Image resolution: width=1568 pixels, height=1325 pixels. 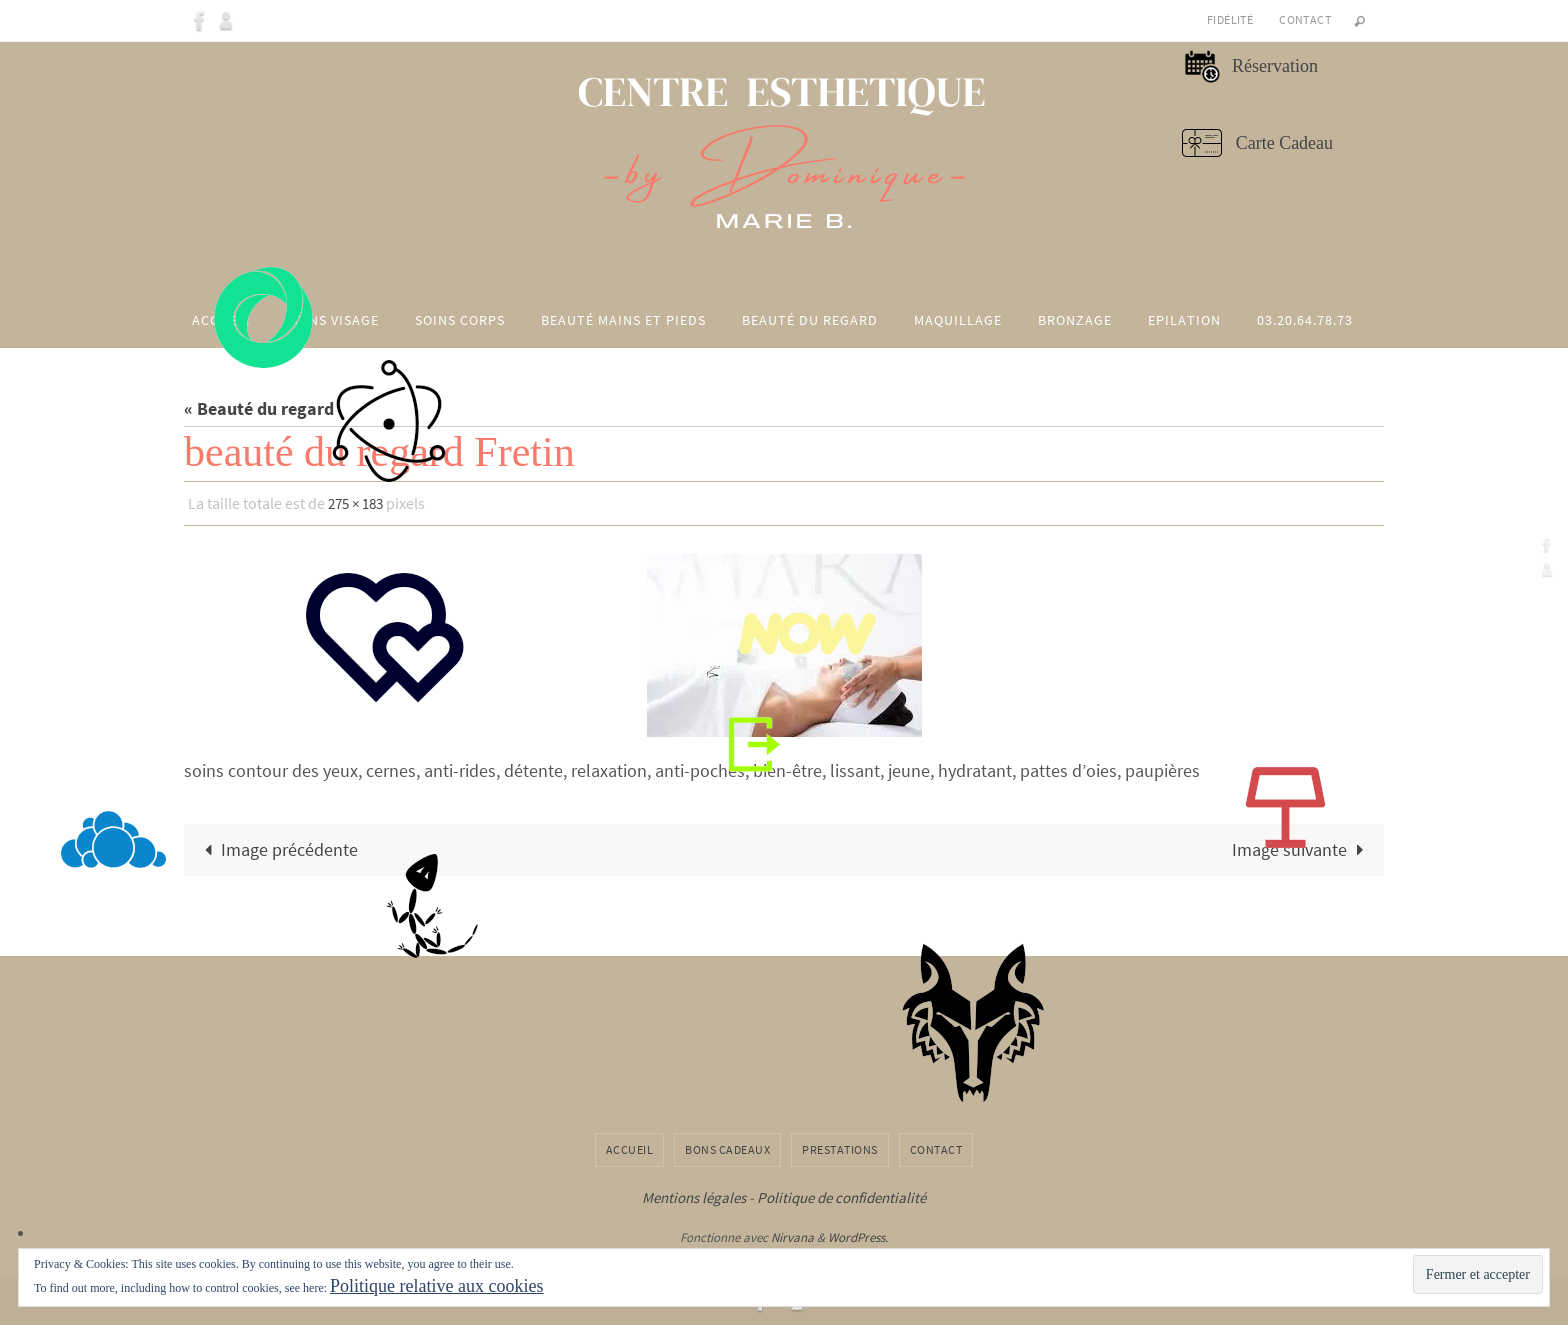 What do you see at coordinates (389, 421) in the screenshot?
I see `electron framework logo` at bounding box center [389, 421].